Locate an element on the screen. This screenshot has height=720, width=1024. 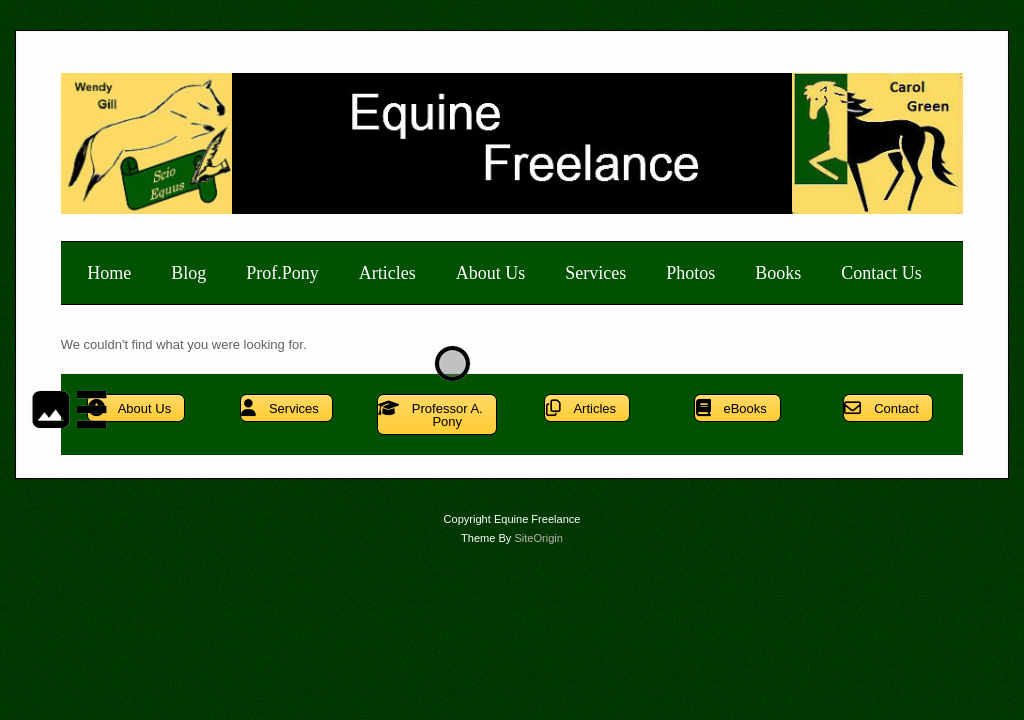
indicates recording is available or ready is located at coordinates (452, 363).